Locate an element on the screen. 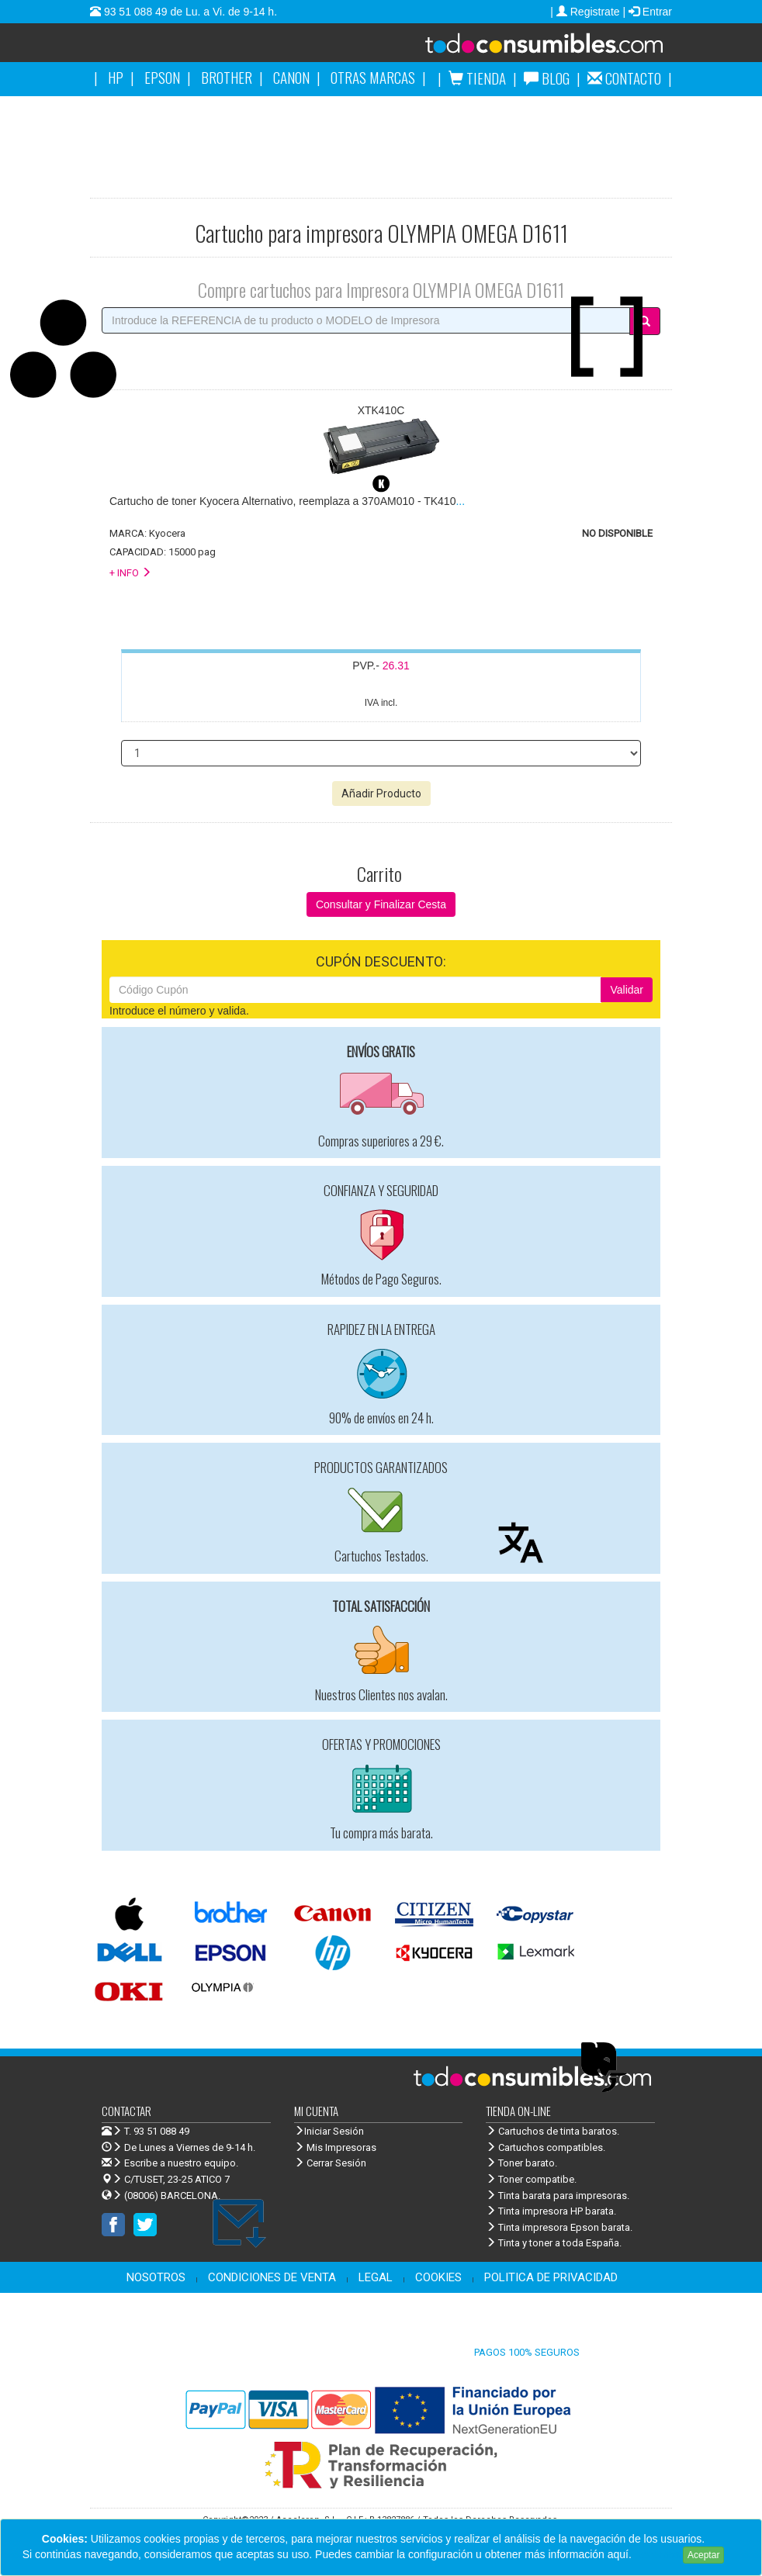 The height and width of the screenshot is (2576, 762). open asana project management app is located at coordinates (63, 348).